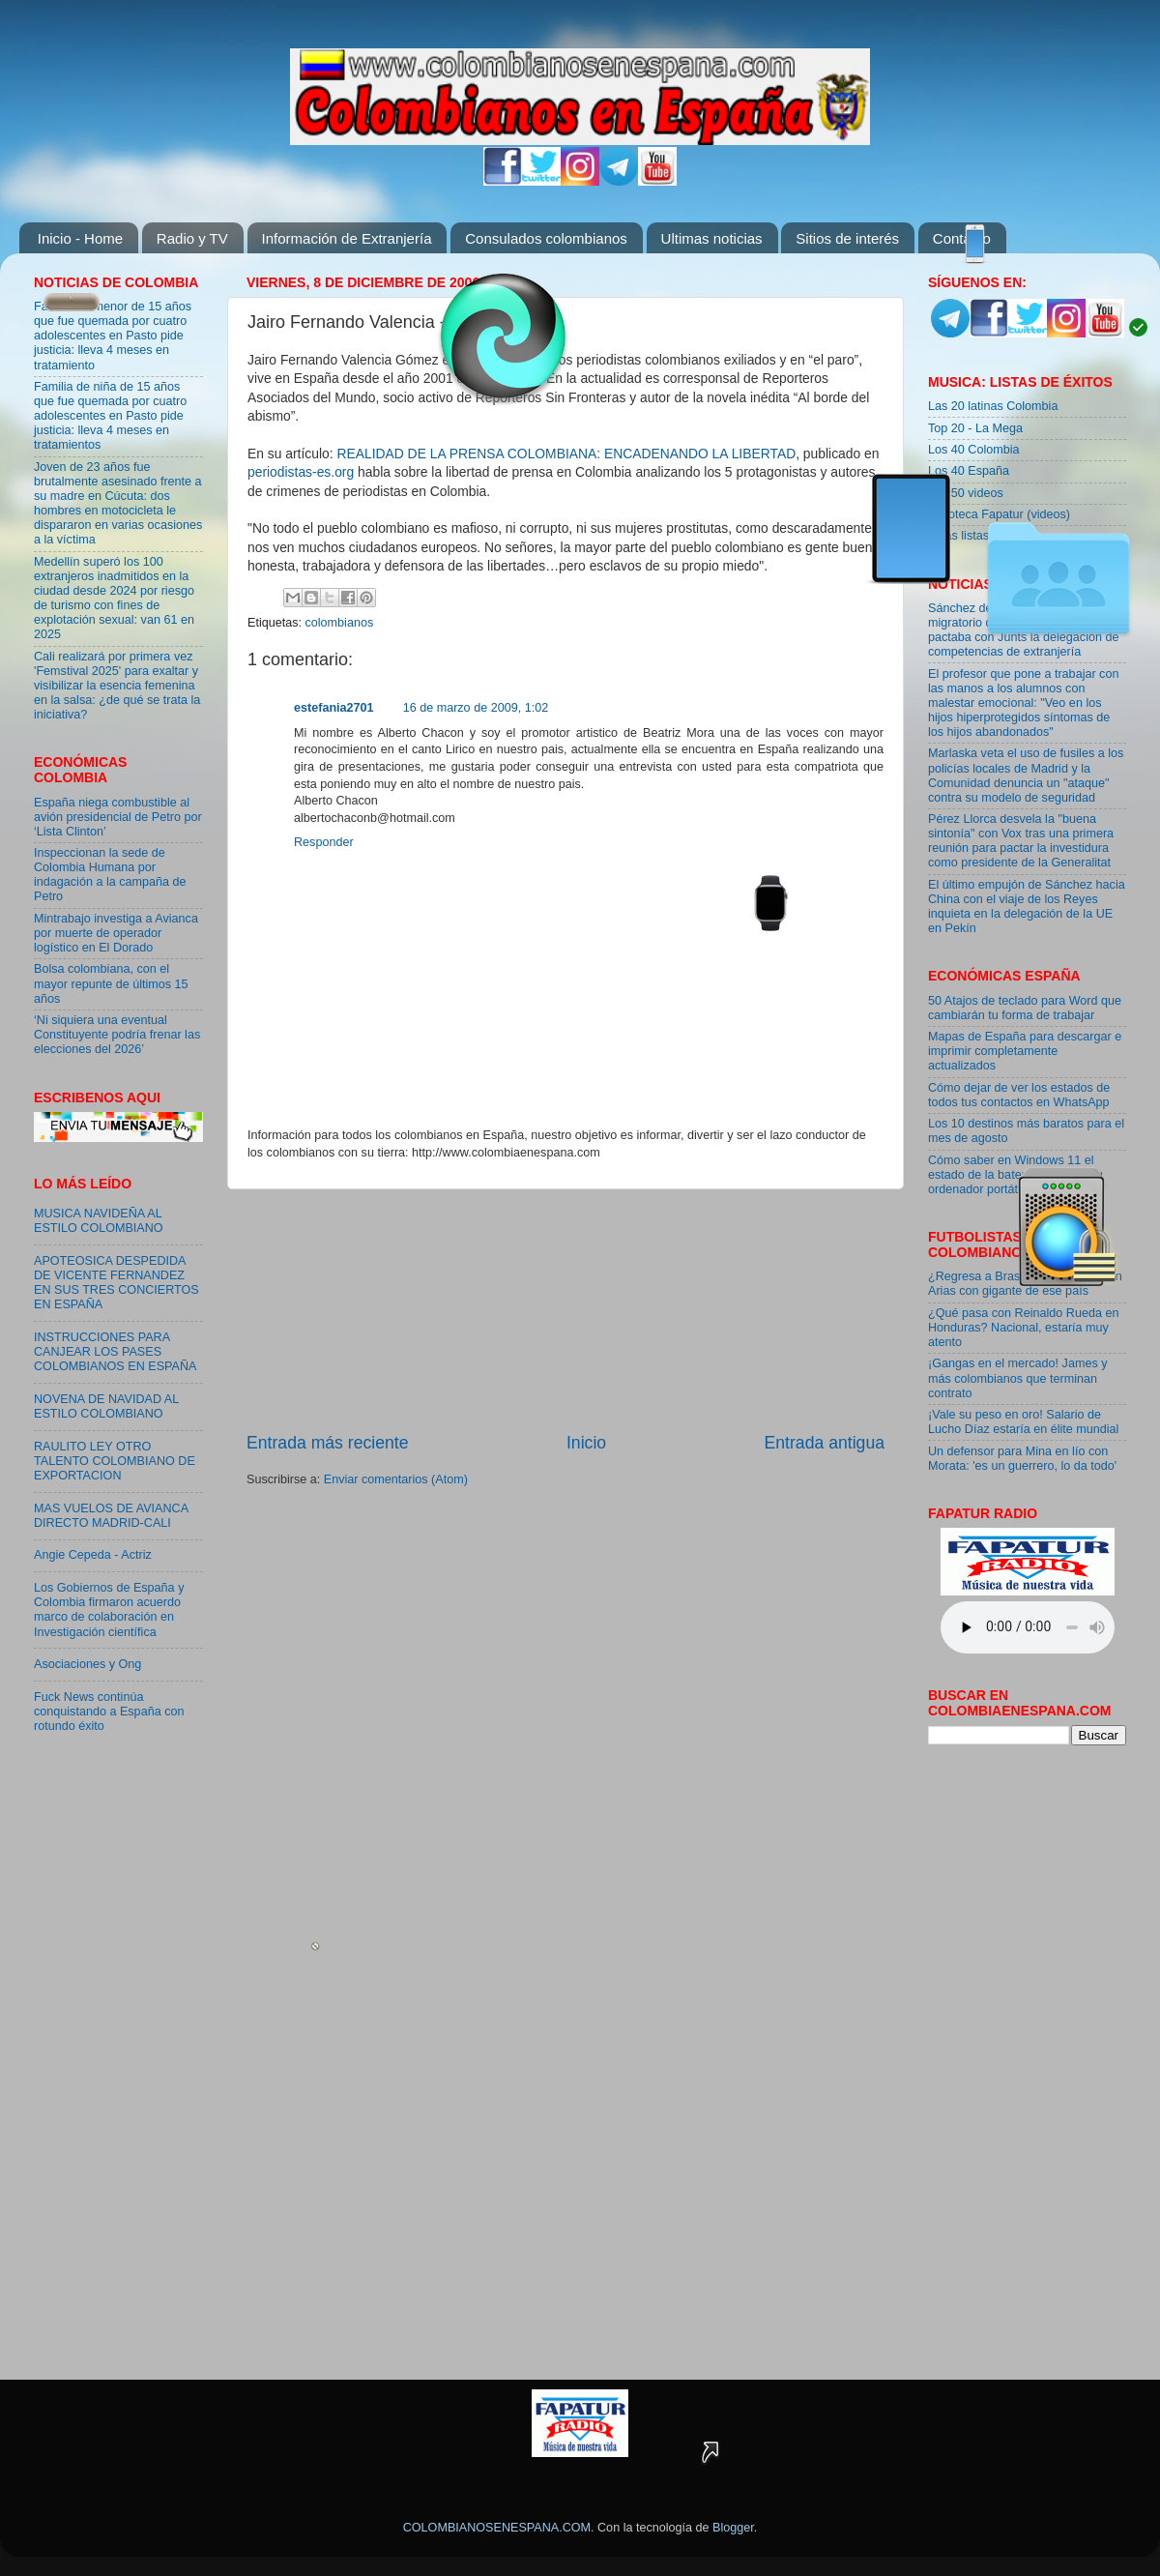 Image resolution: width=1160 pixels, height=2576 pixels. What do you see at coordinates (1058, 578) in the screenshot?
I see `access shared group folder` at bounding box center [1058, 578].